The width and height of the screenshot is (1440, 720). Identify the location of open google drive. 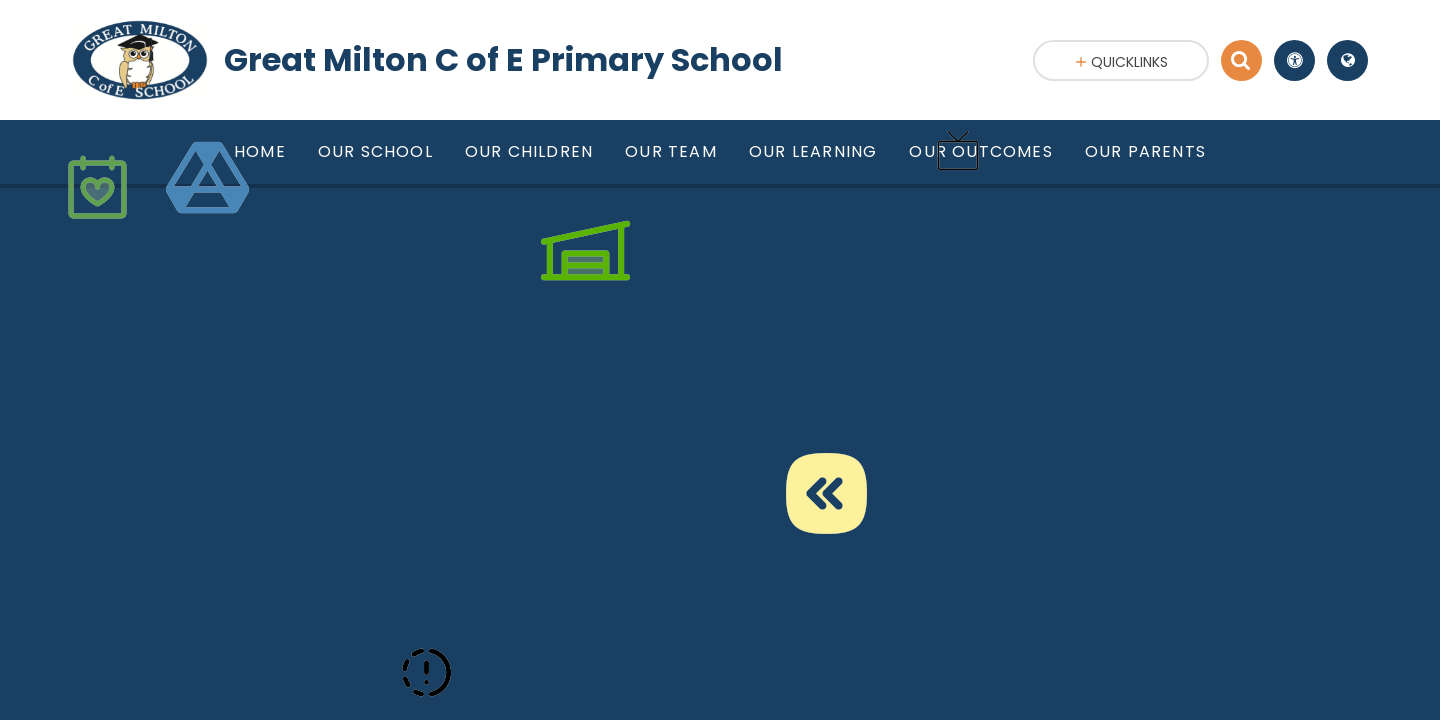
(207, 180).